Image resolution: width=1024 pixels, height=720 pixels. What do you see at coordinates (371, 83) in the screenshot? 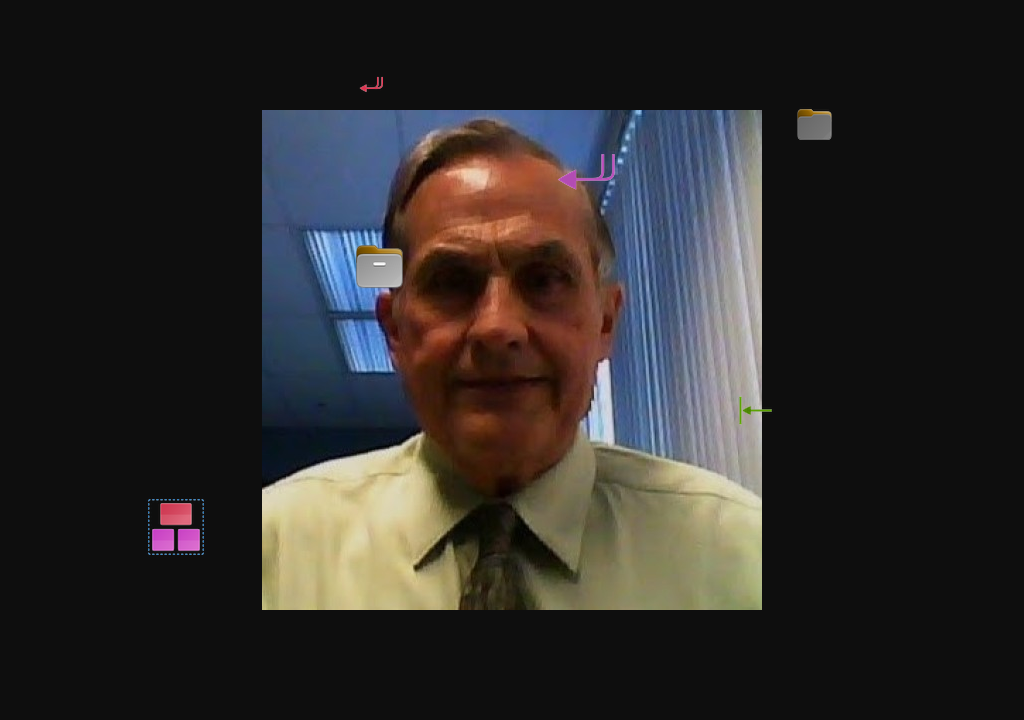
I see `reply to all recipients of an email` at bounding box center [371, 83].